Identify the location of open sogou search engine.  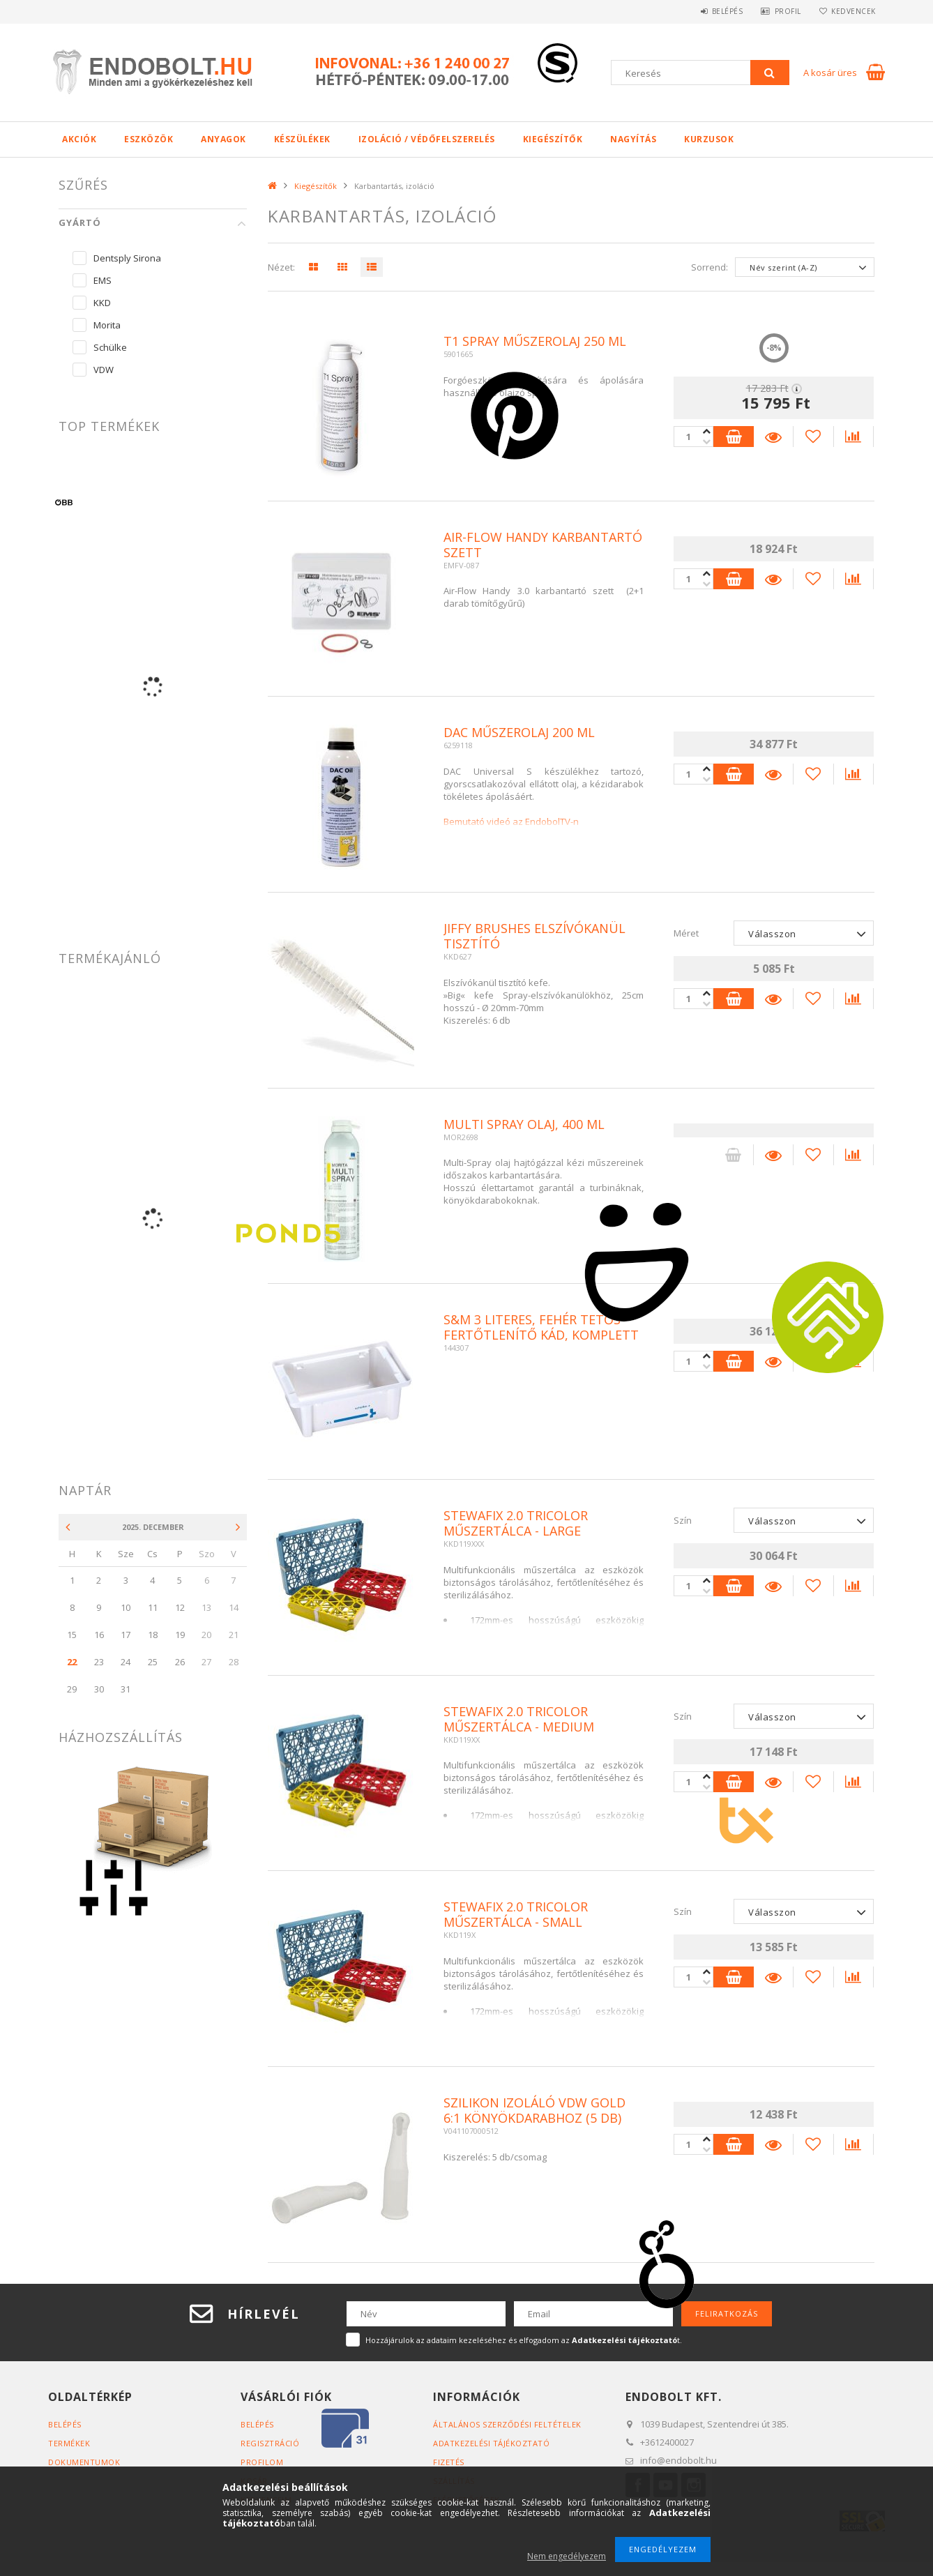
(557, 63).